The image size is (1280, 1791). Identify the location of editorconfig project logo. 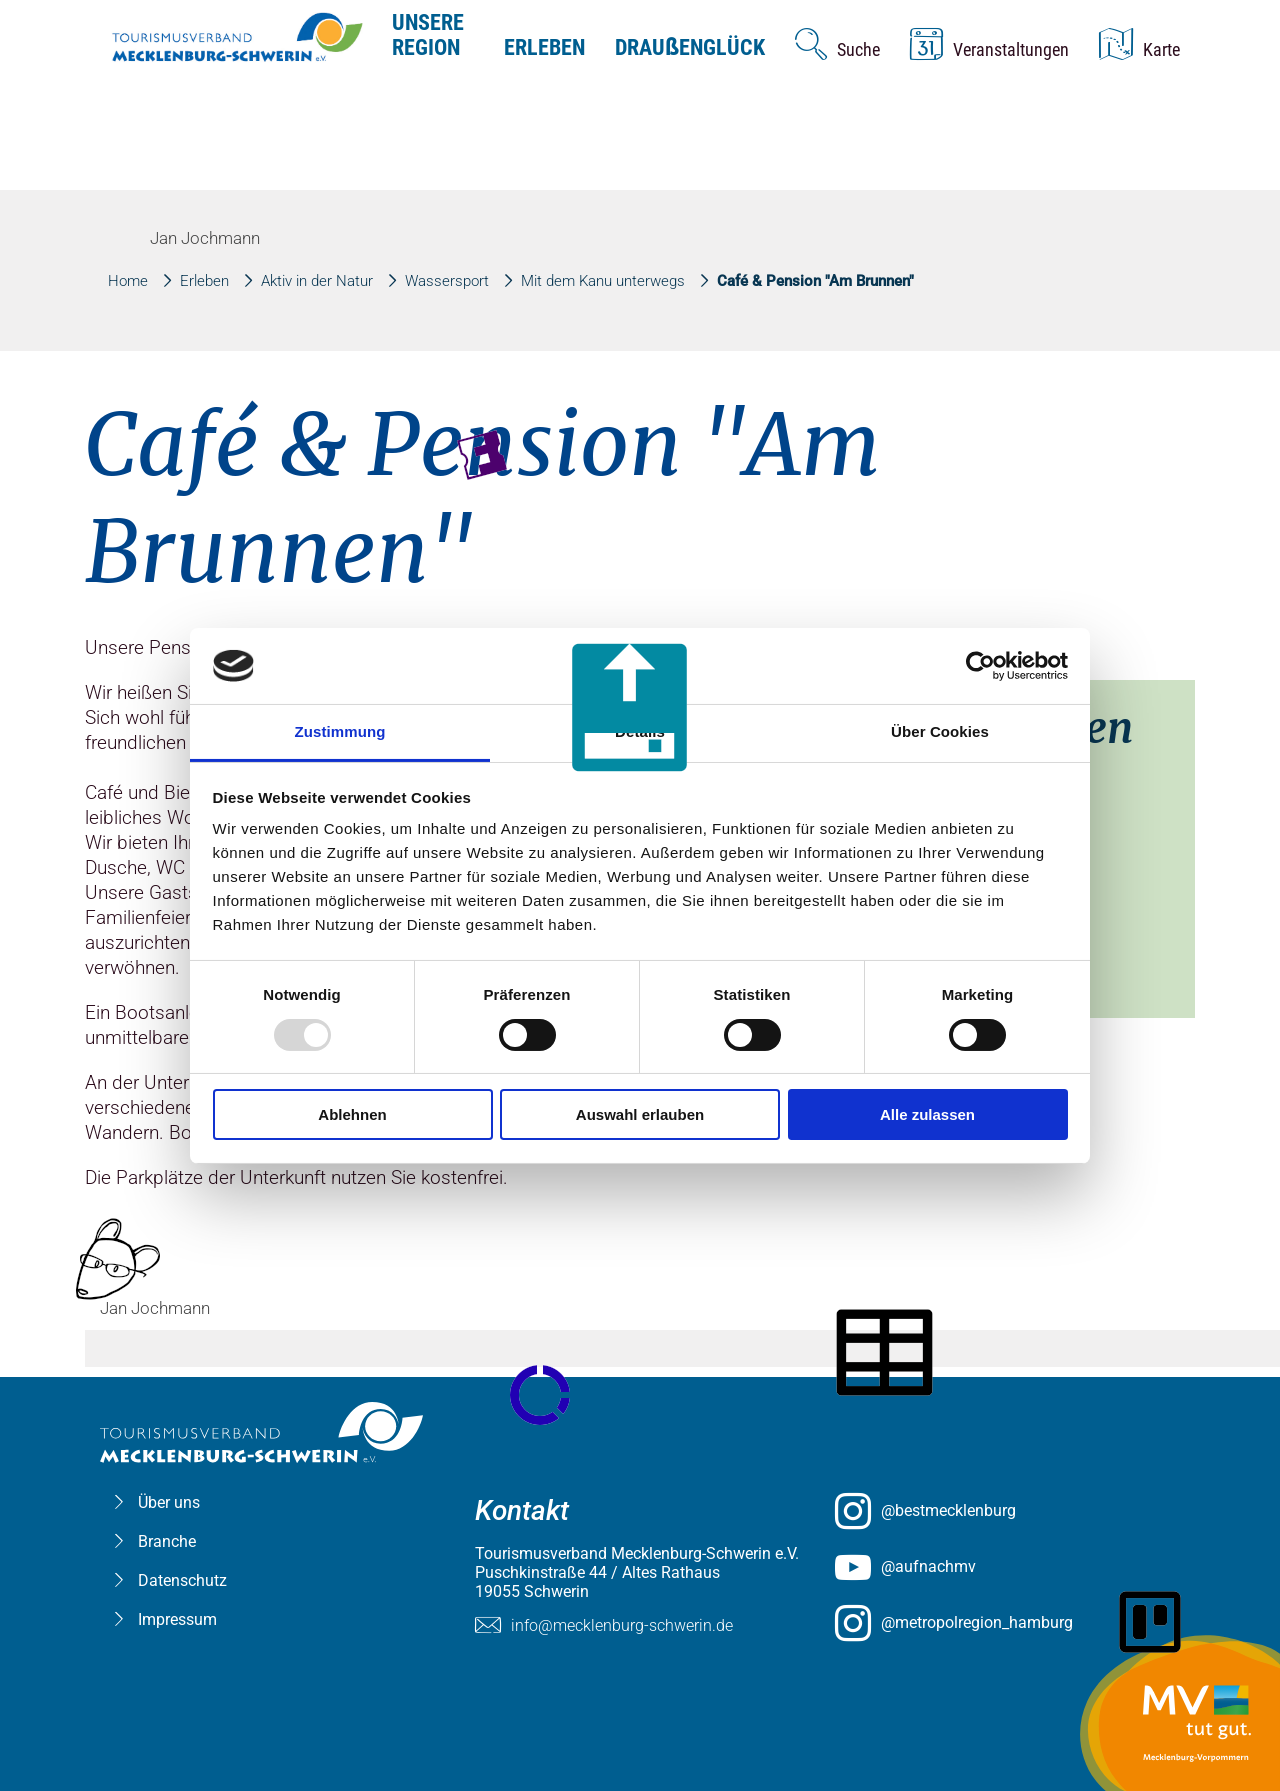
(118, 1259).